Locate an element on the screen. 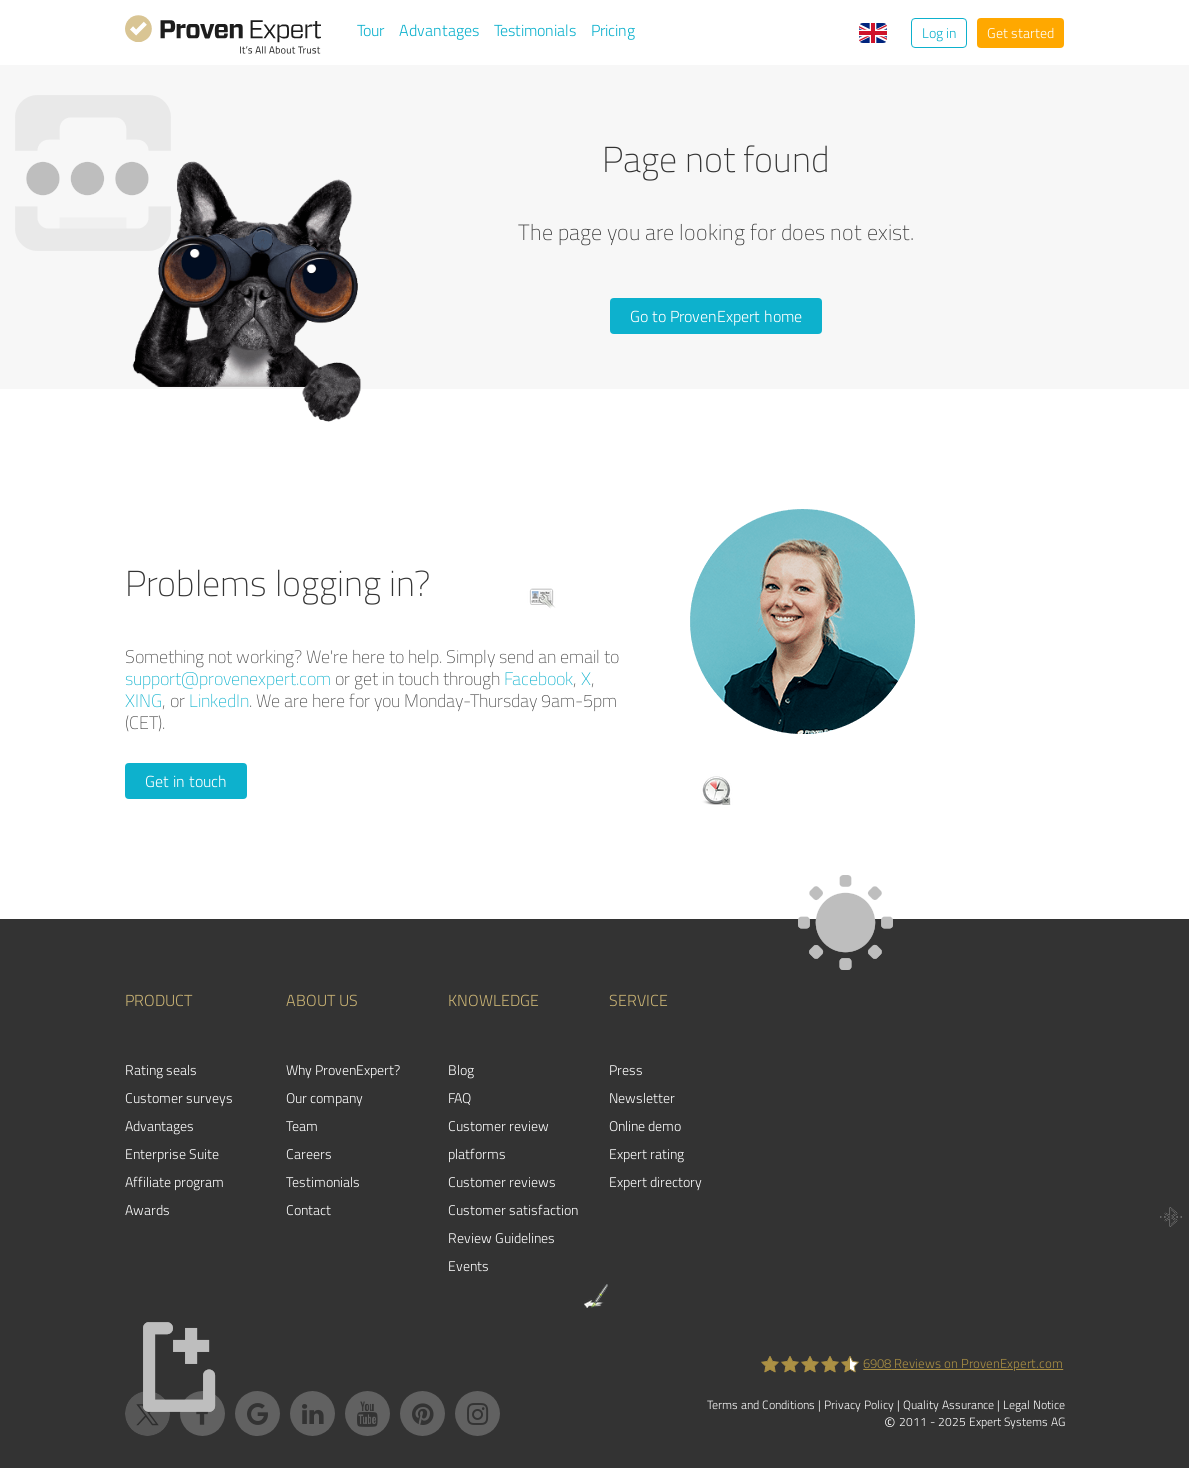 This screenshot has width=1189, height=1468. create a new document is located at coordinates (179, 1364).